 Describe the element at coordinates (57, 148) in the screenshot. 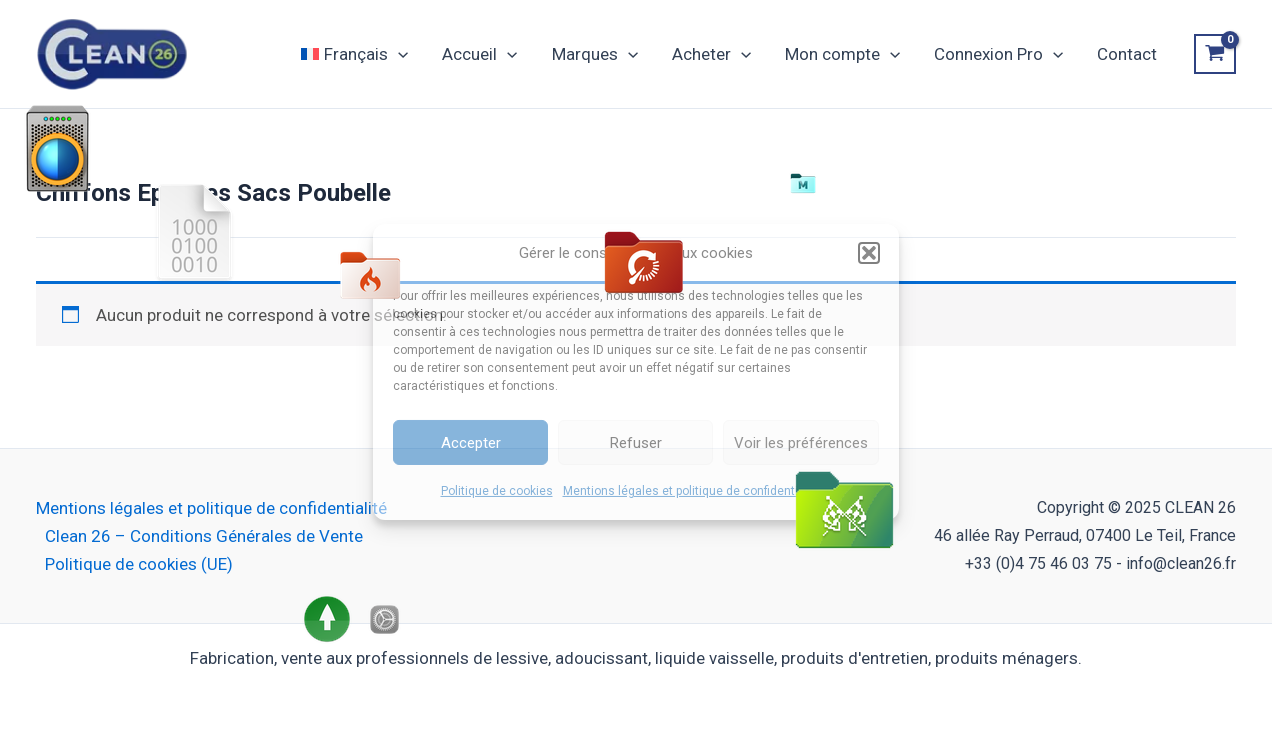

I see `access RAID 1 storage configuration` at that location.